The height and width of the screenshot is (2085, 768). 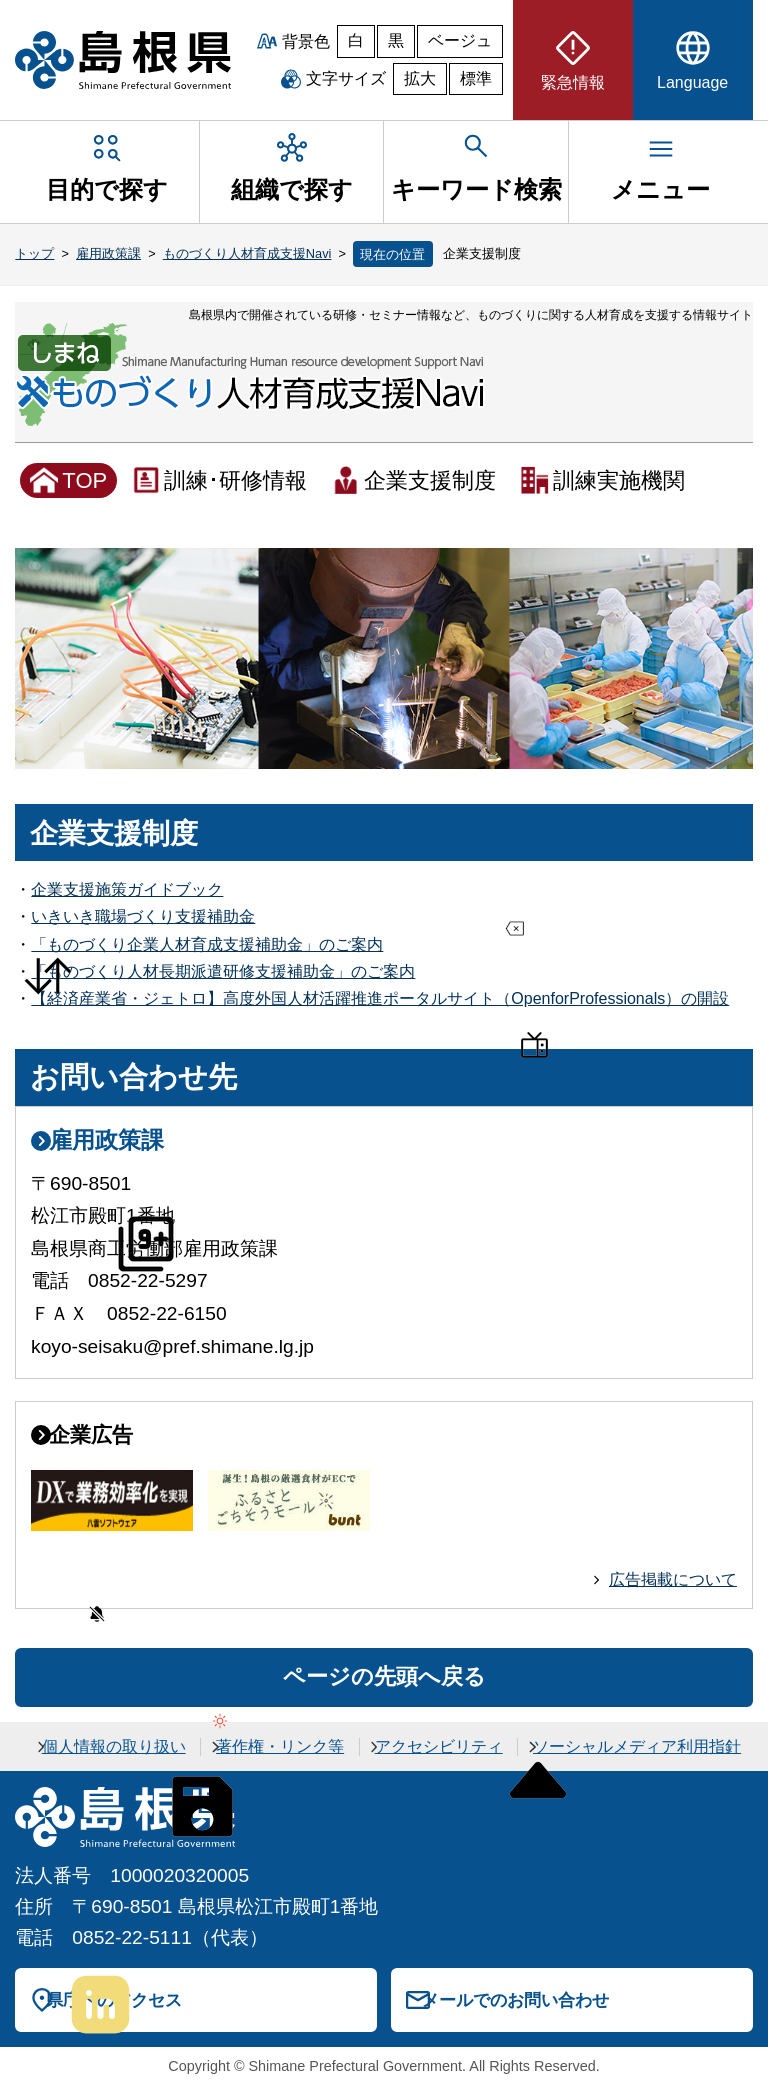 What do you see at coordinates (515, 928) in the screenshot?
I see `delete the last character entered` at bounding box center [515, 928].